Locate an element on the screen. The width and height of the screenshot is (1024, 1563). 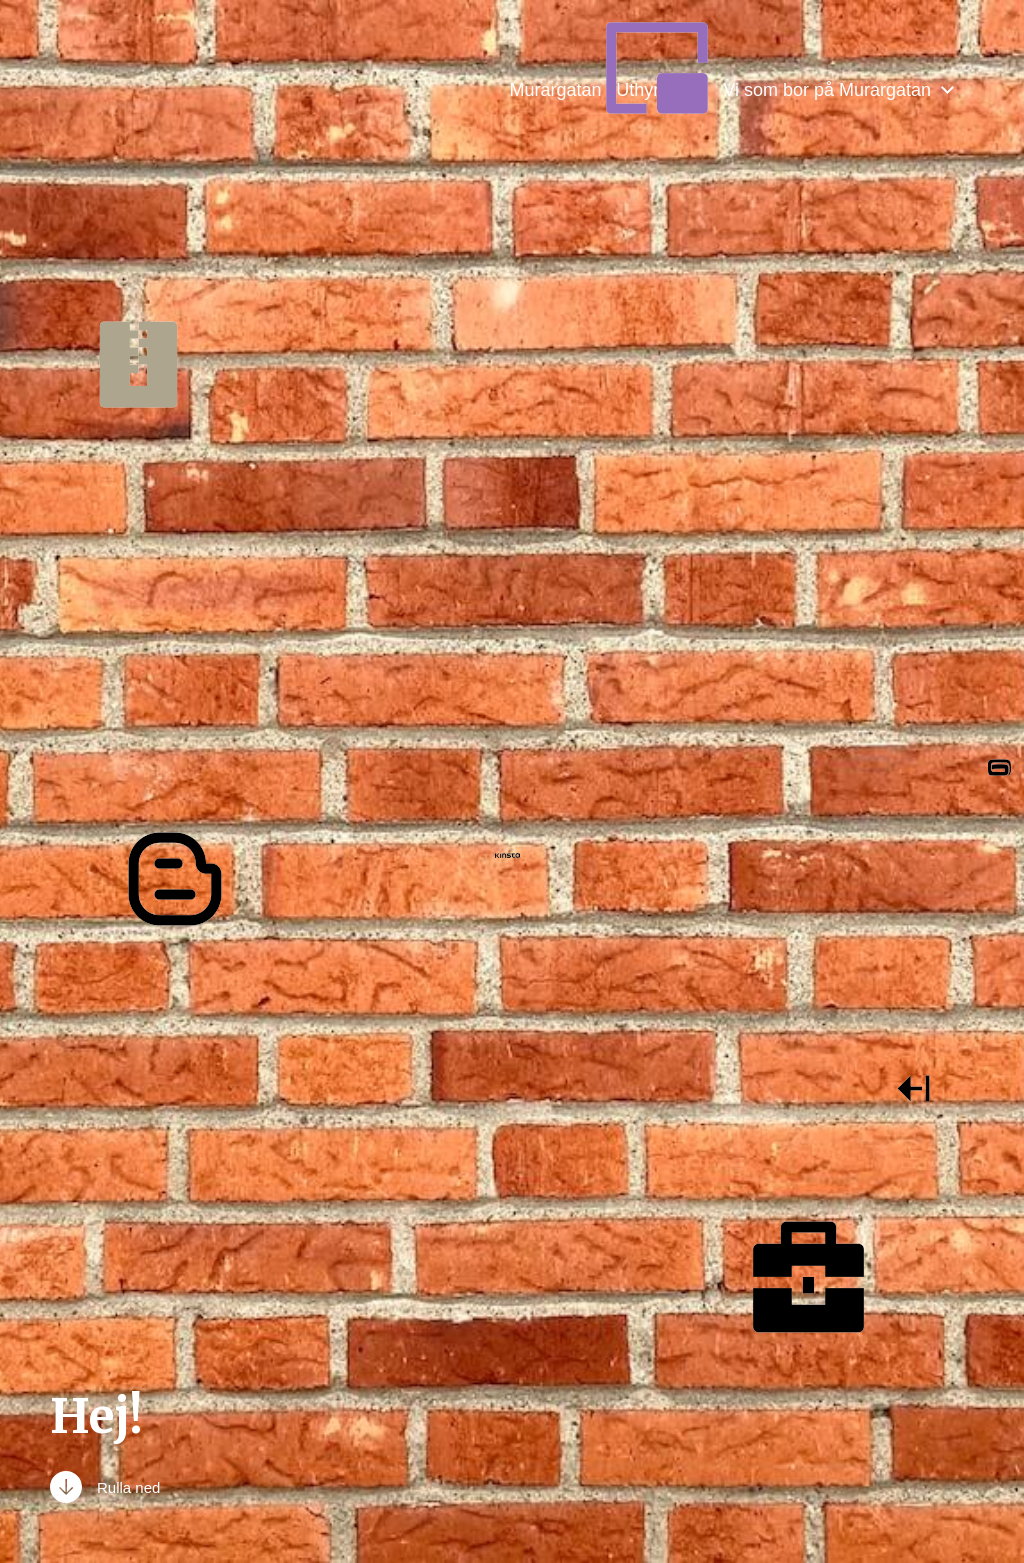
enable picture-in-picture mode is located at coordinates (657, 68).